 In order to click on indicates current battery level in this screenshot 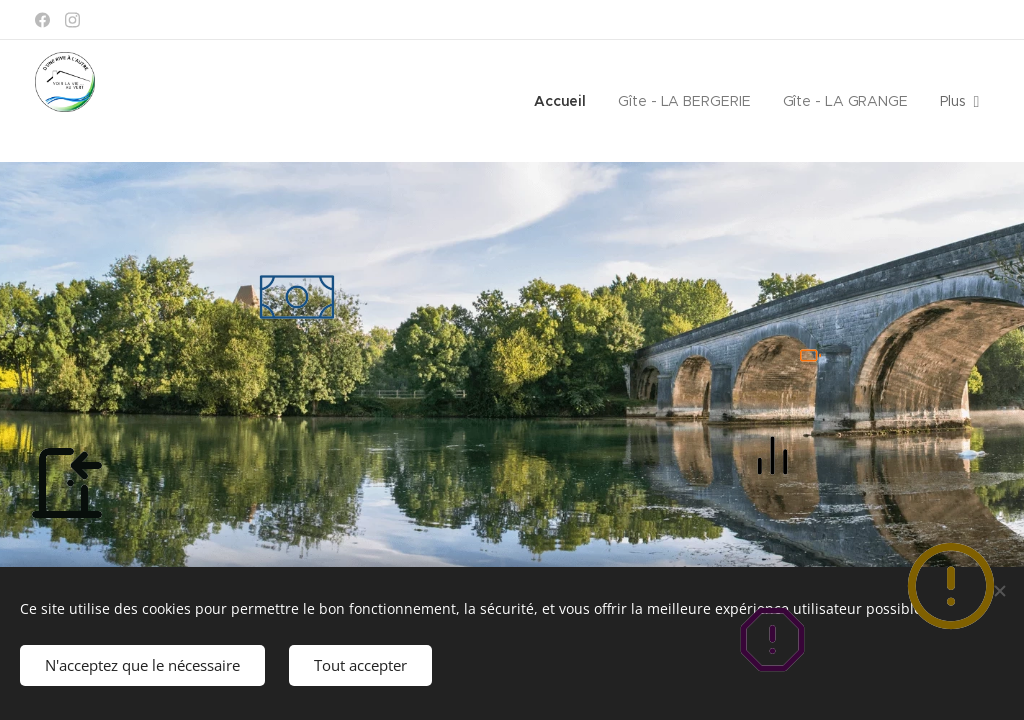, I will do `click(810, 355)`.